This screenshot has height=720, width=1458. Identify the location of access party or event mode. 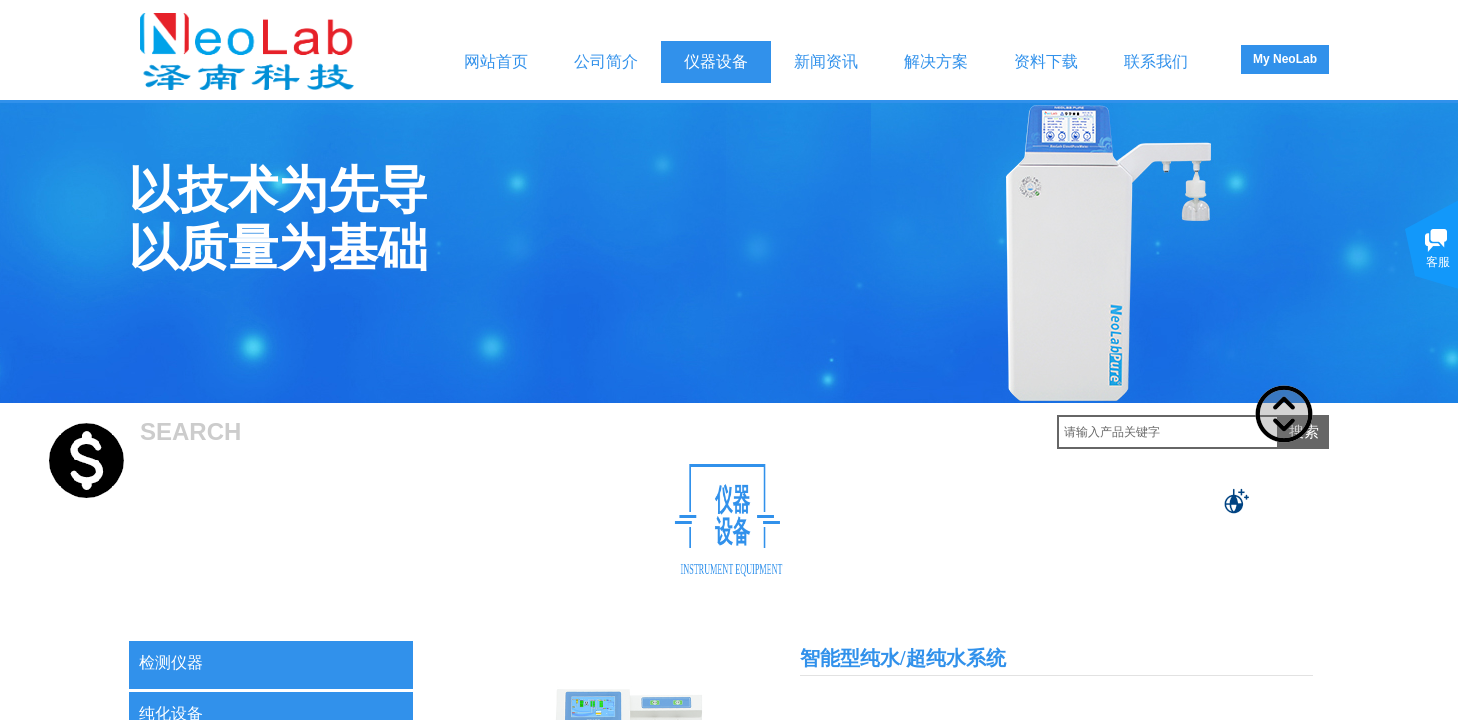
(1235, 501).